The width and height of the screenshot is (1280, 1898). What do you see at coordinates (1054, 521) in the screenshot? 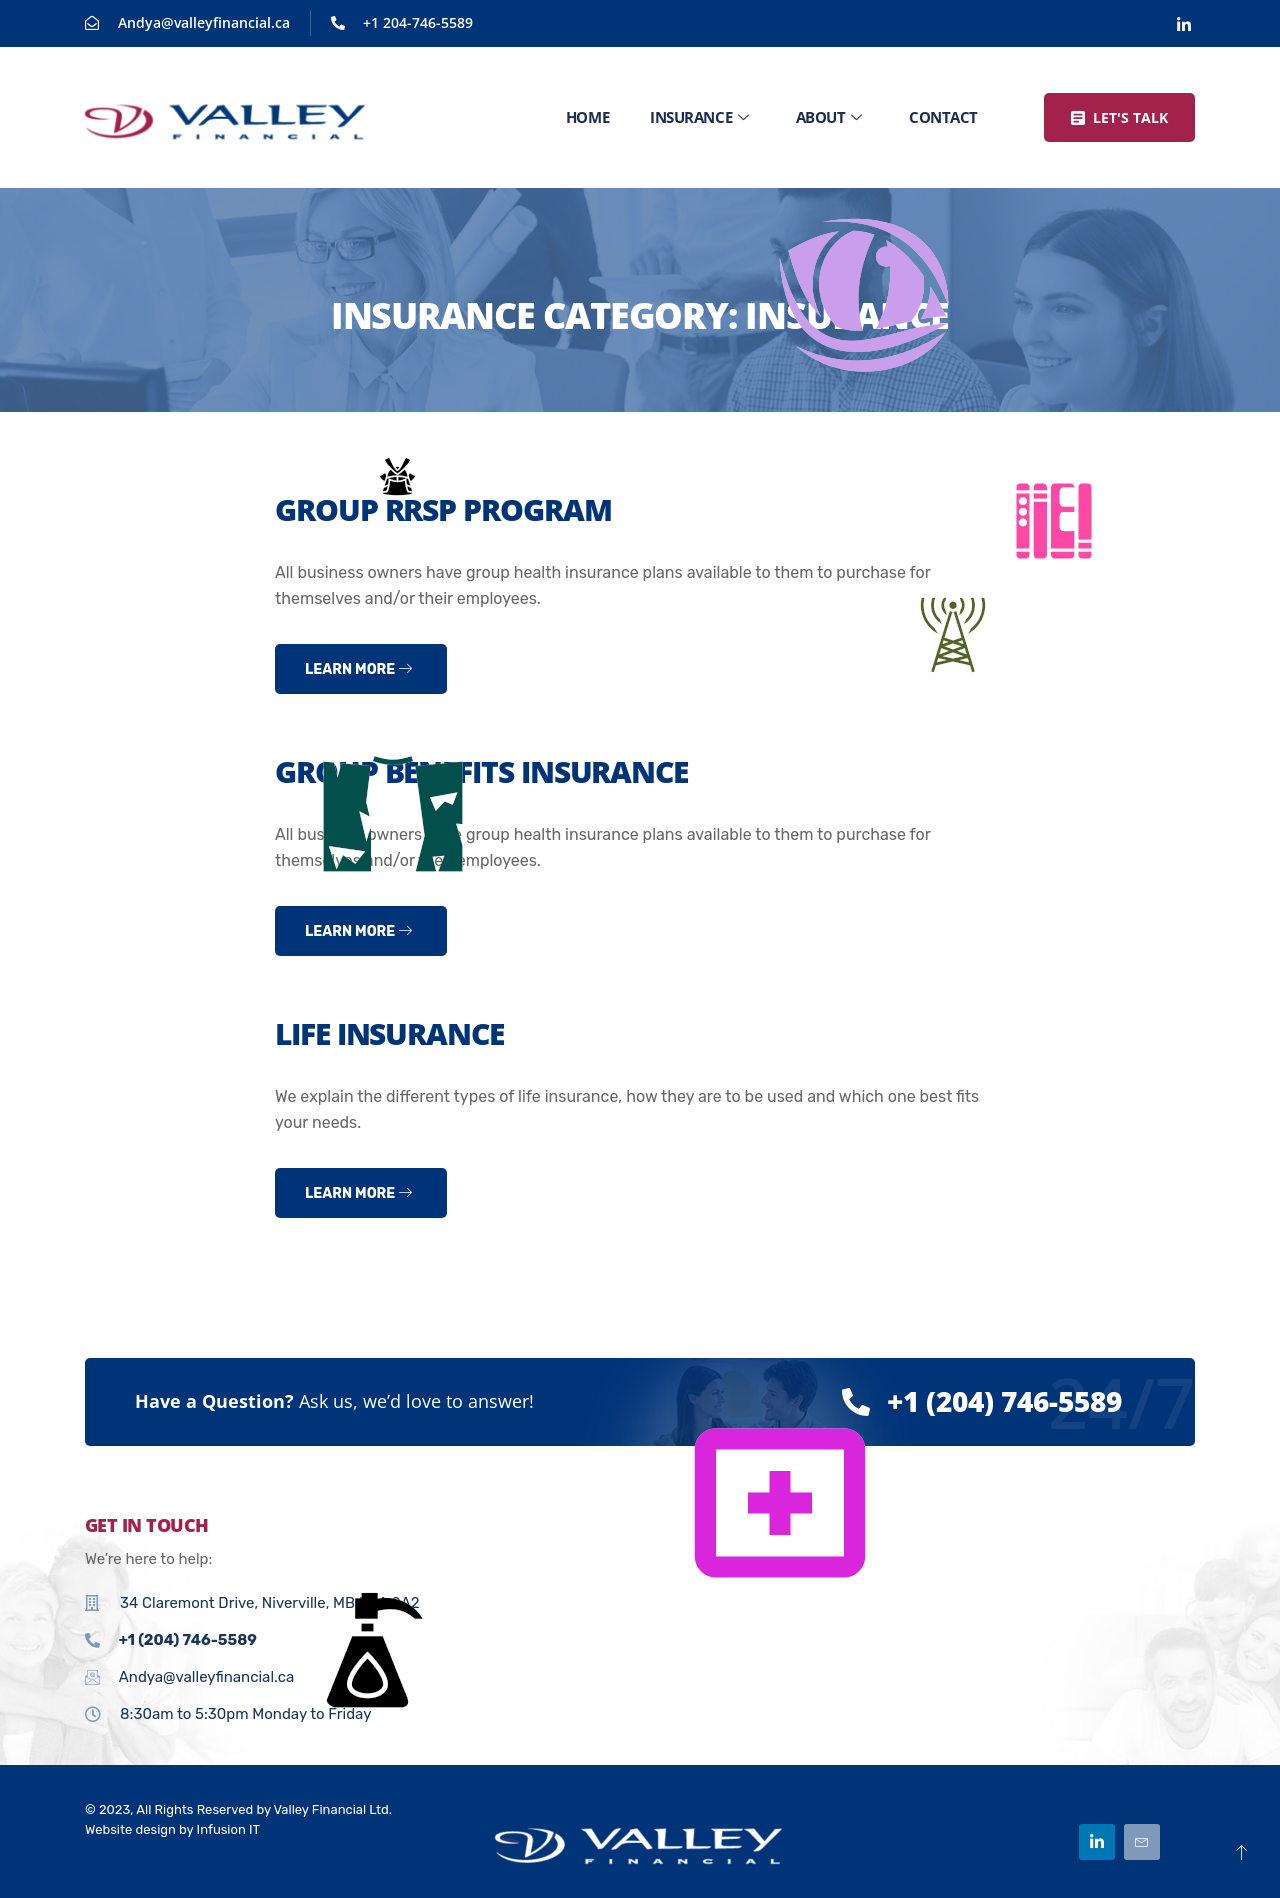
I see `access your library or book collection` at bounding box center [1054, 521].